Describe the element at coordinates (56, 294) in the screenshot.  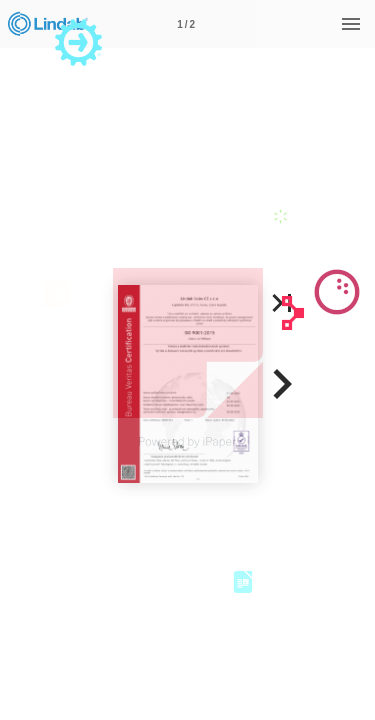
I see `cytoscape.js library logo` at that location.